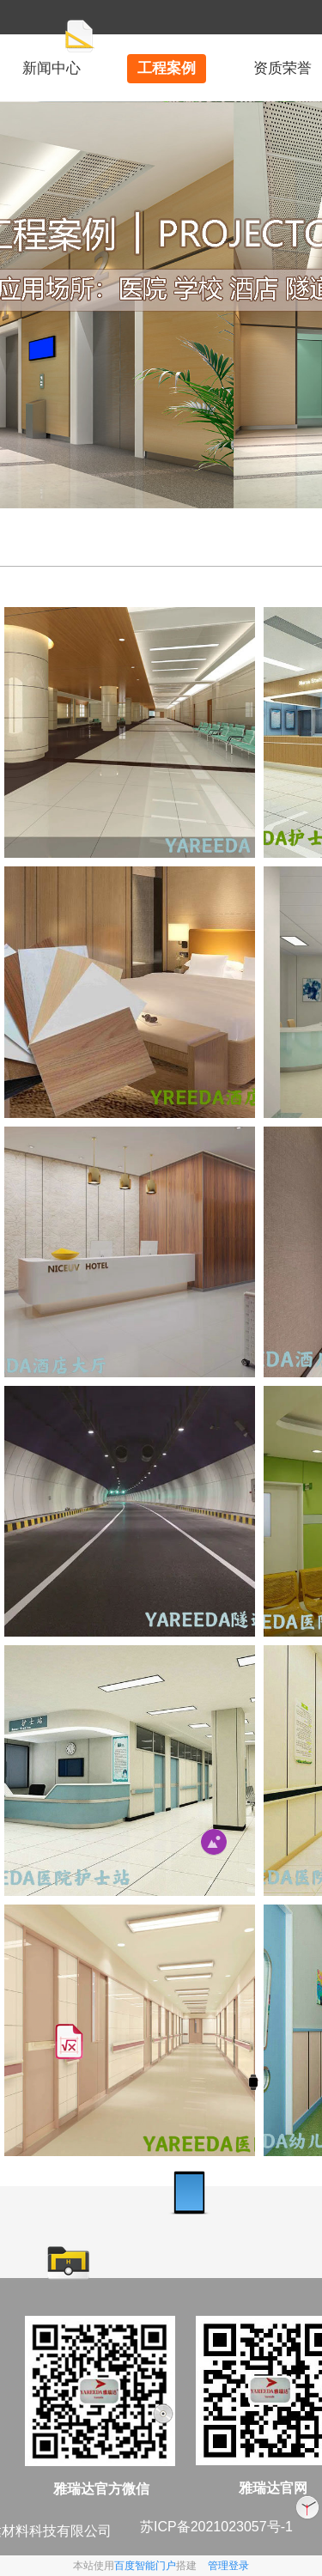 The image size is (322, 2576). Describe the element at coordinates (68, 2263) in the screenshot. I see `folder for pokémon ultra ball collection or related game files` at that location.